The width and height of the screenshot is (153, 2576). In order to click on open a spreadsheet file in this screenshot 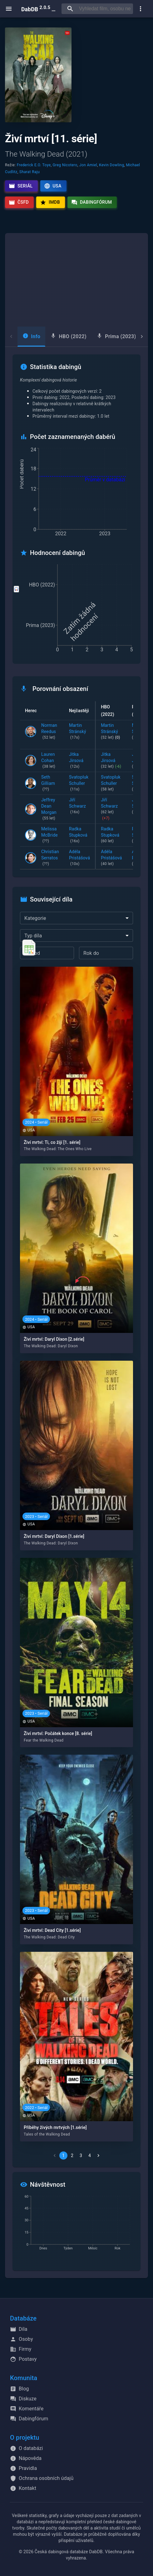, I will do `click(29, 947)`.